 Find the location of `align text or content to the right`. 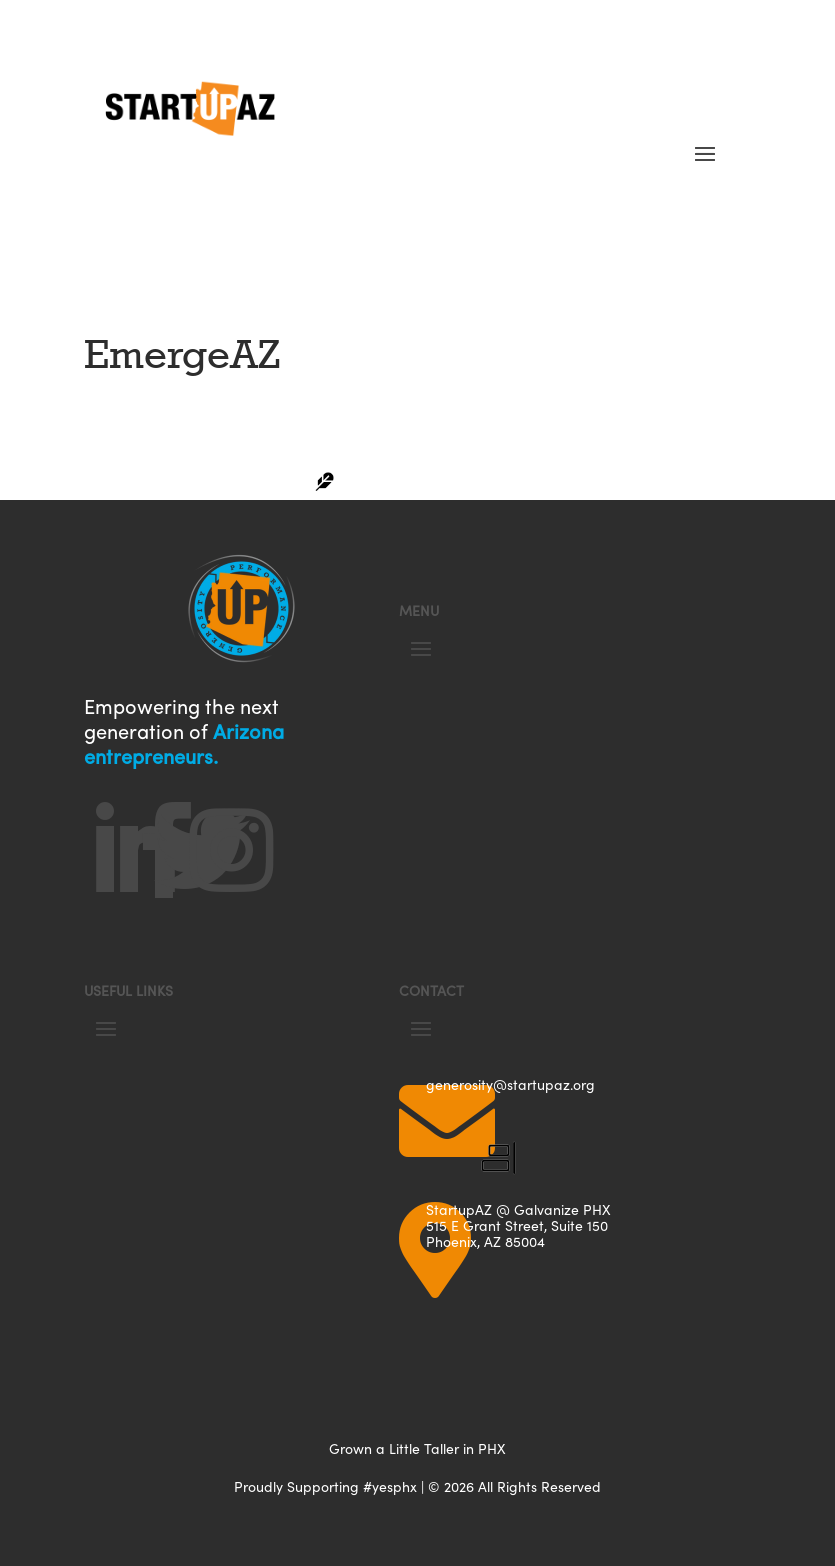

align text or content to the right is located at coordinates (499, 1158).